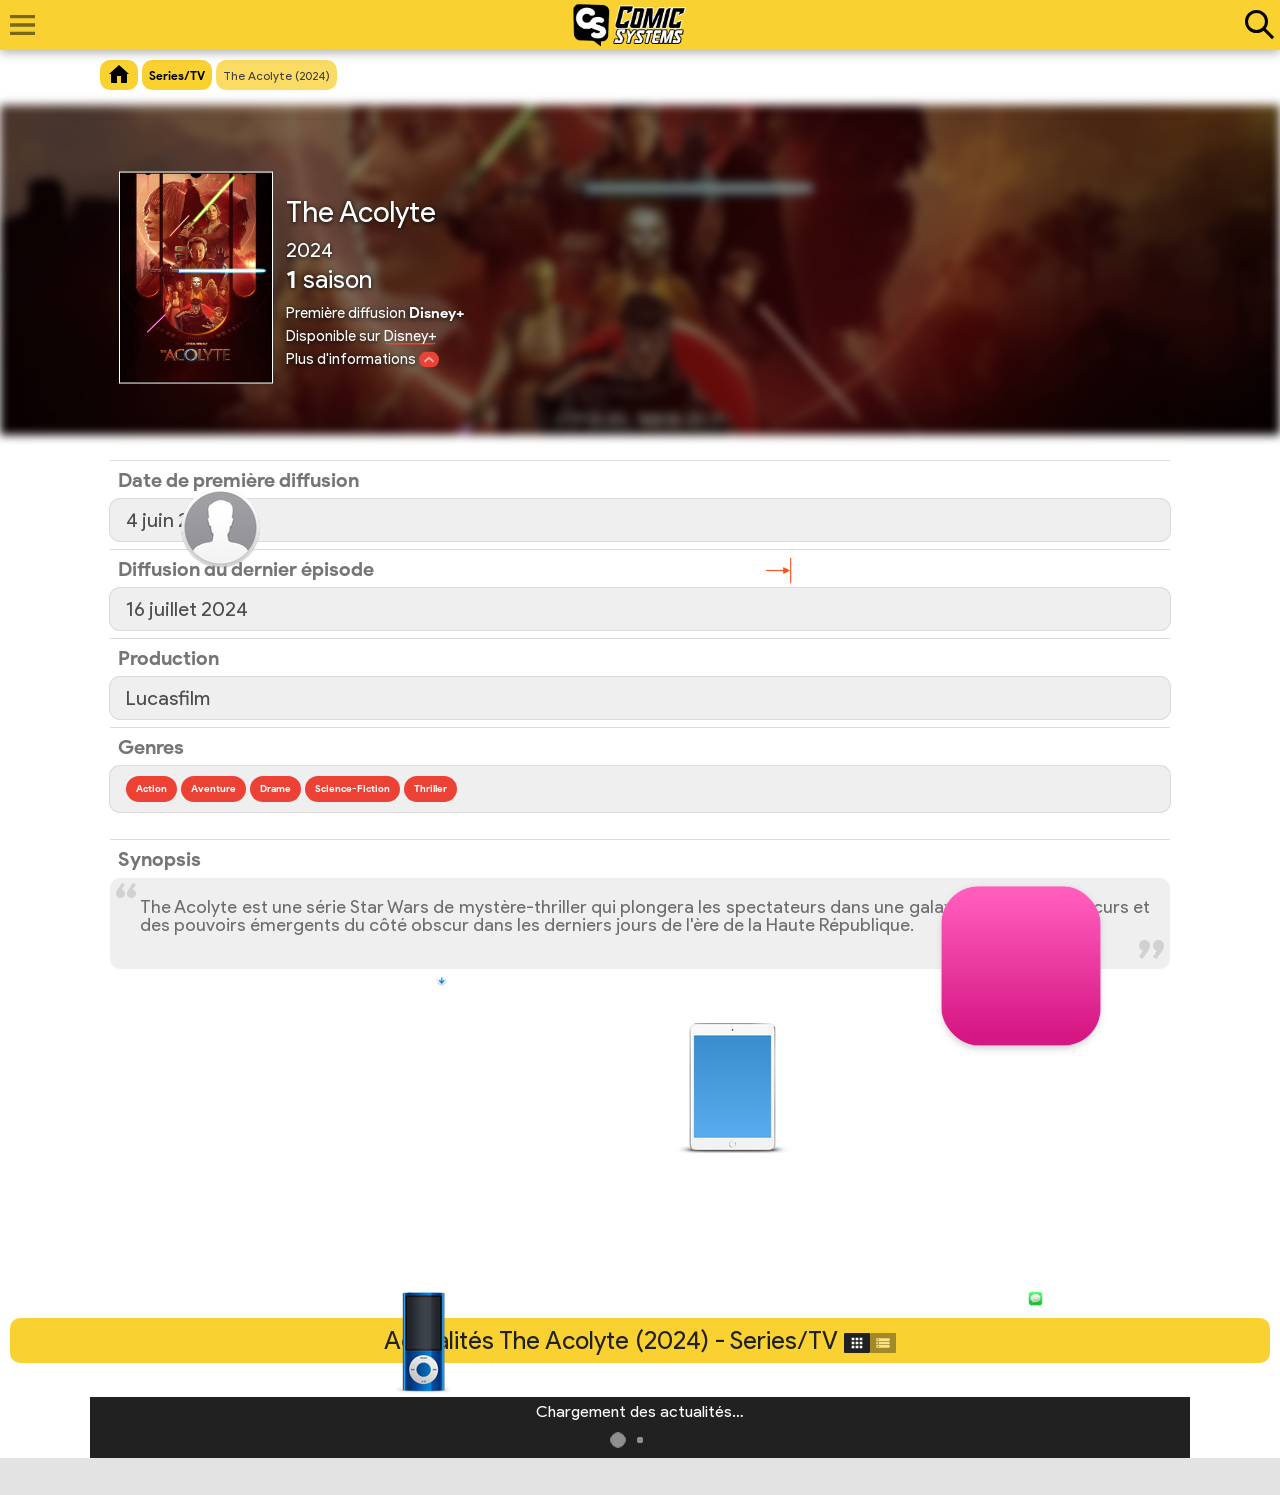 This screenshot has width=1280, height=1495. What do you see at coordinates (424, 967) in the screenshot?
I see `drop files here to add to folder` at bounding box center [424, 967].